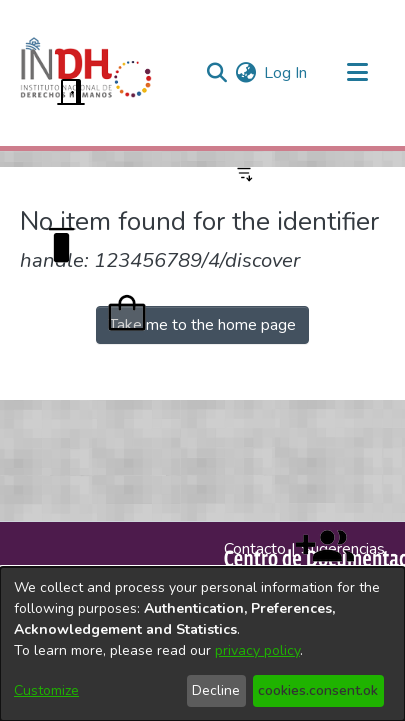  Describe the element at coordinates (71, 92) in the screenshot. I see `log out or exit the application` at that location.